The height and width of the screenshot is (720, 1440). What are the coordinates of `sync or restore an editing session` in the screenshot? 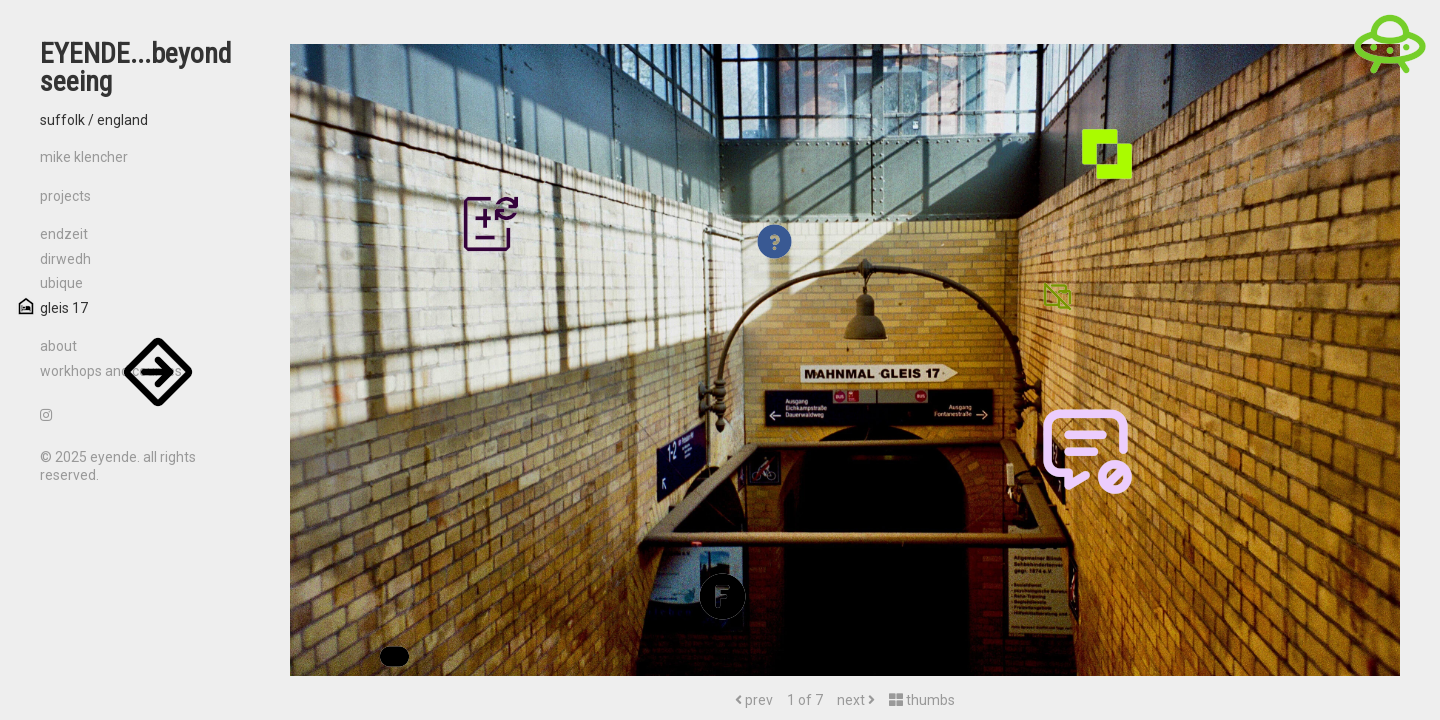 It's located at (487, 224).